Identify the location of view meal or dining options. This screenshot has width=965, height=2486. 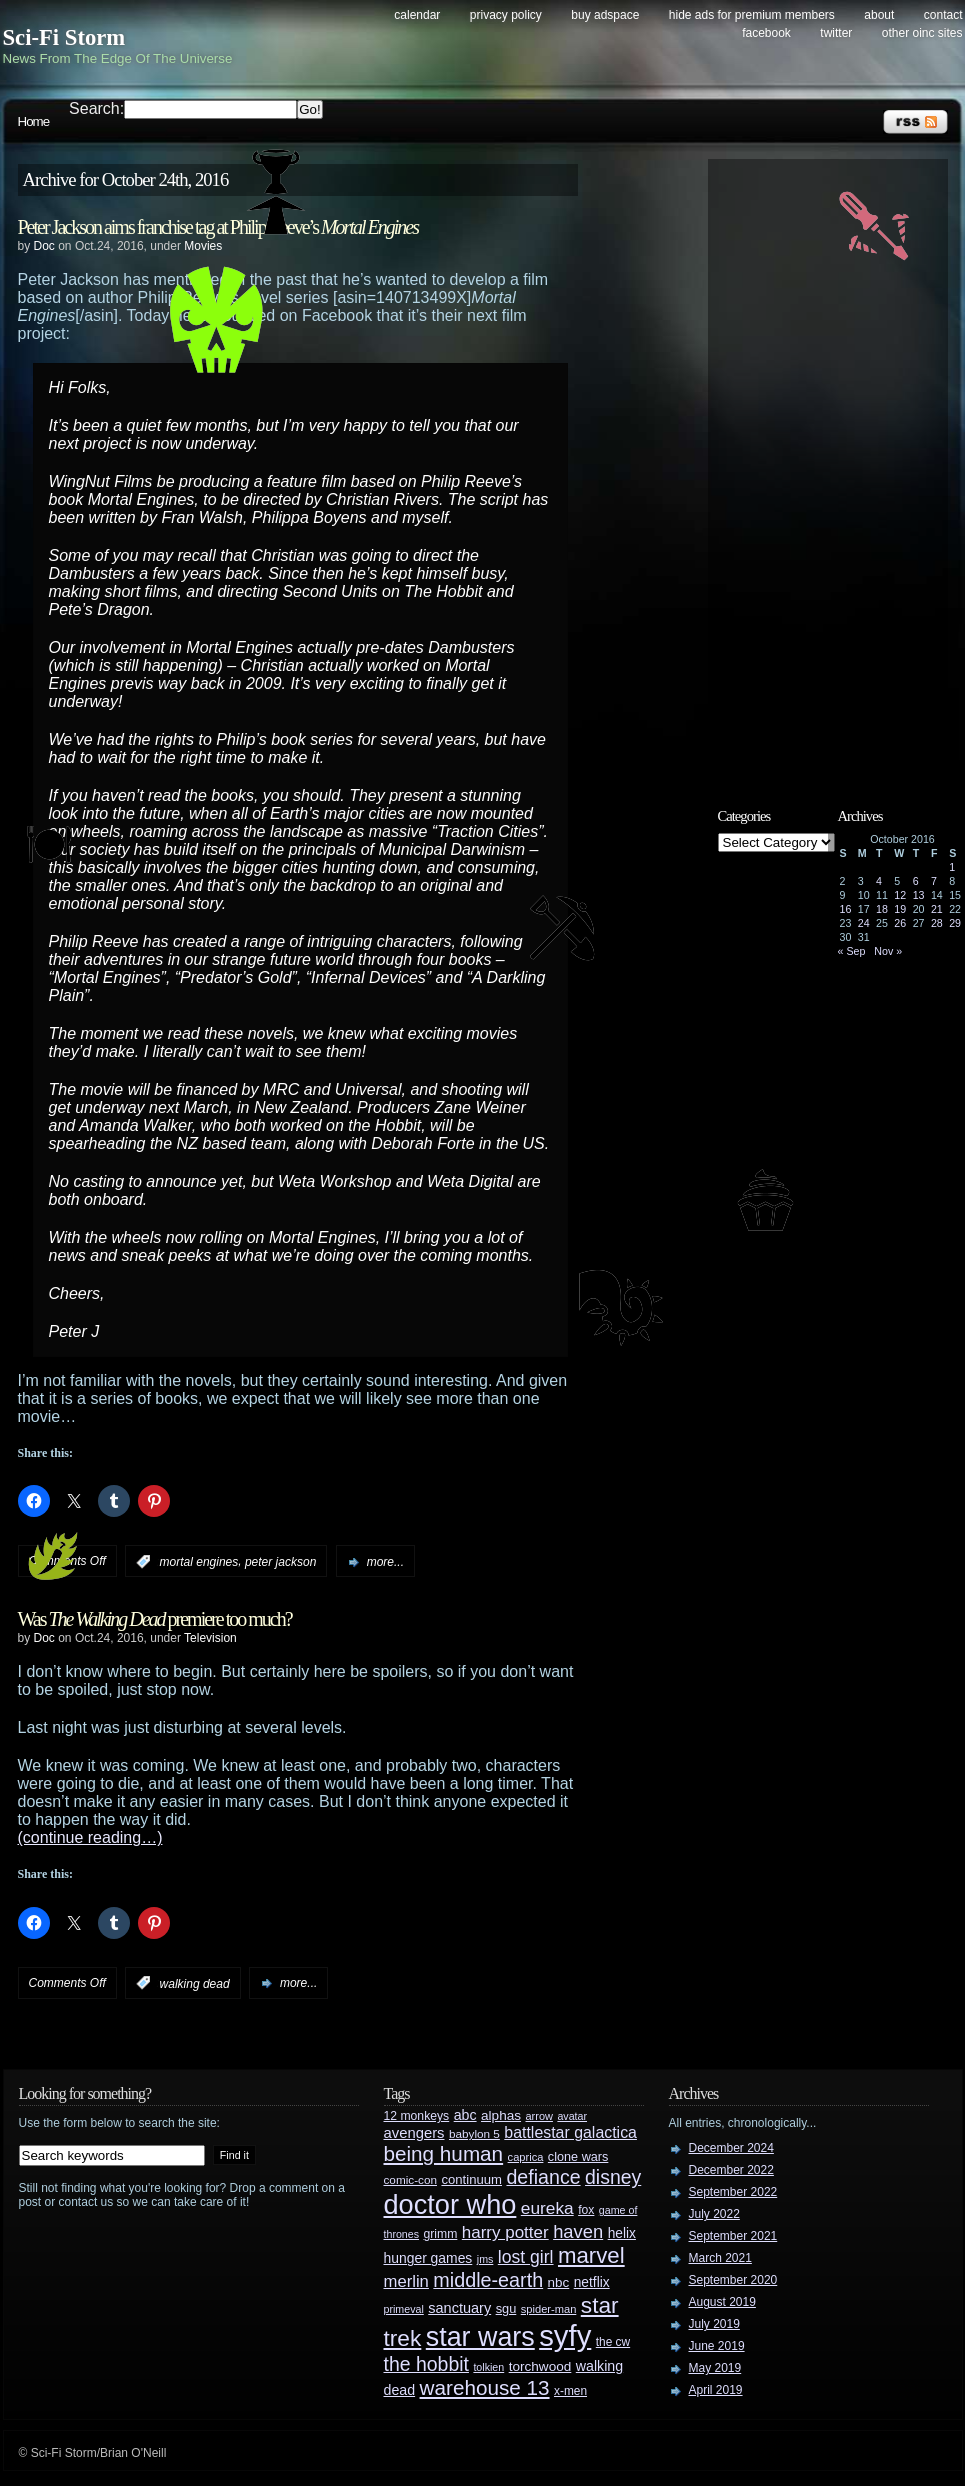
(49, 844).